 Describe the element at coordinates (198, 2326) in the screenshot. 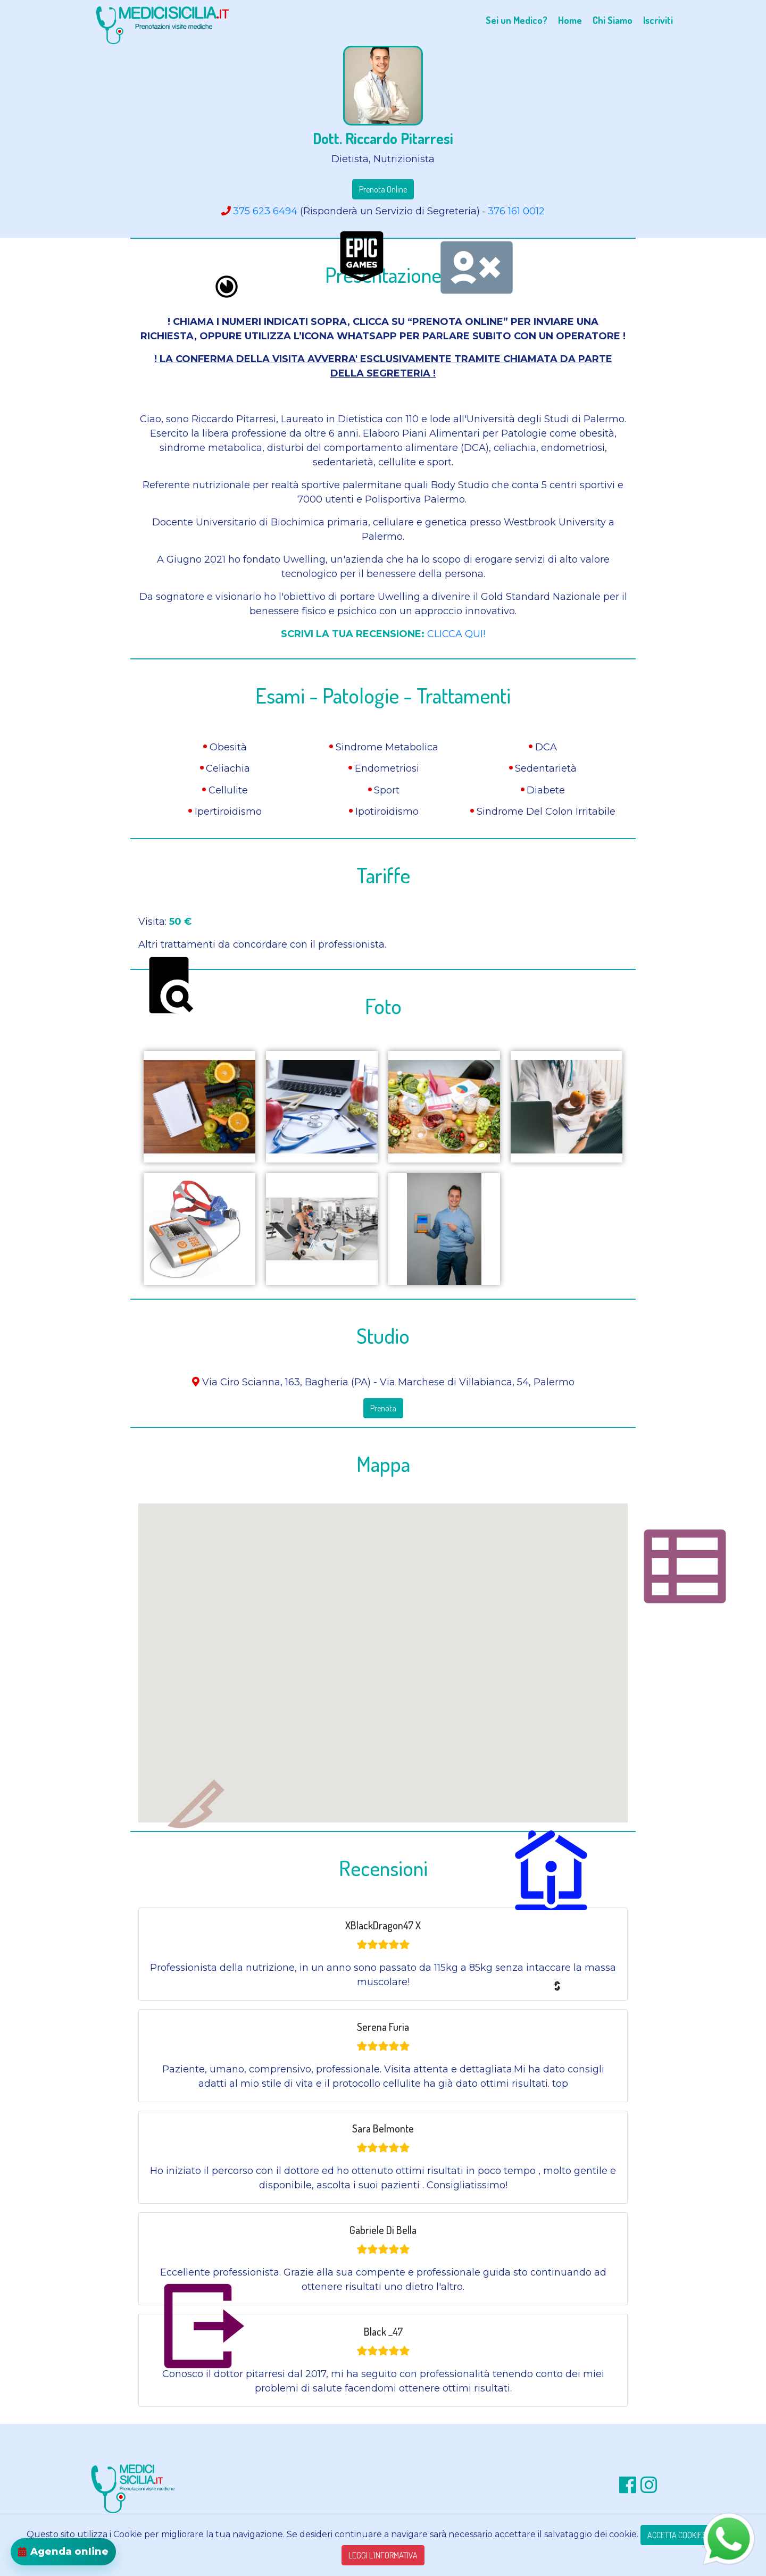

I see `log out of your account` at that location.